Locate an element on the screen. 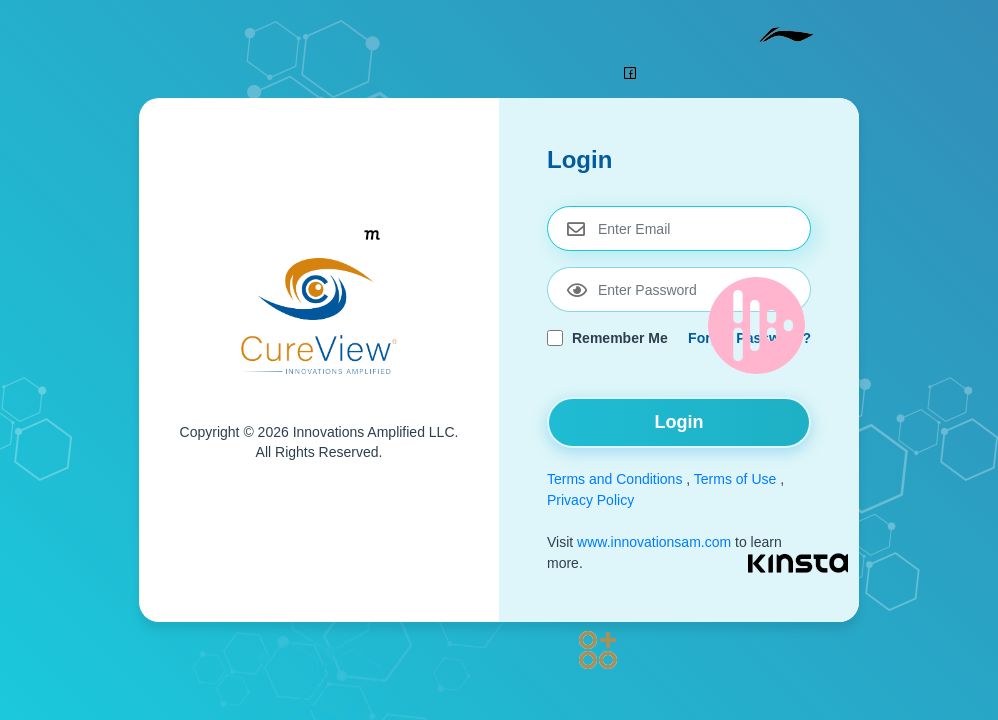 Image resolution: width=998 pixels, height=720 pixels. open audioboom podcast platform is located at coordinates (756, 325).